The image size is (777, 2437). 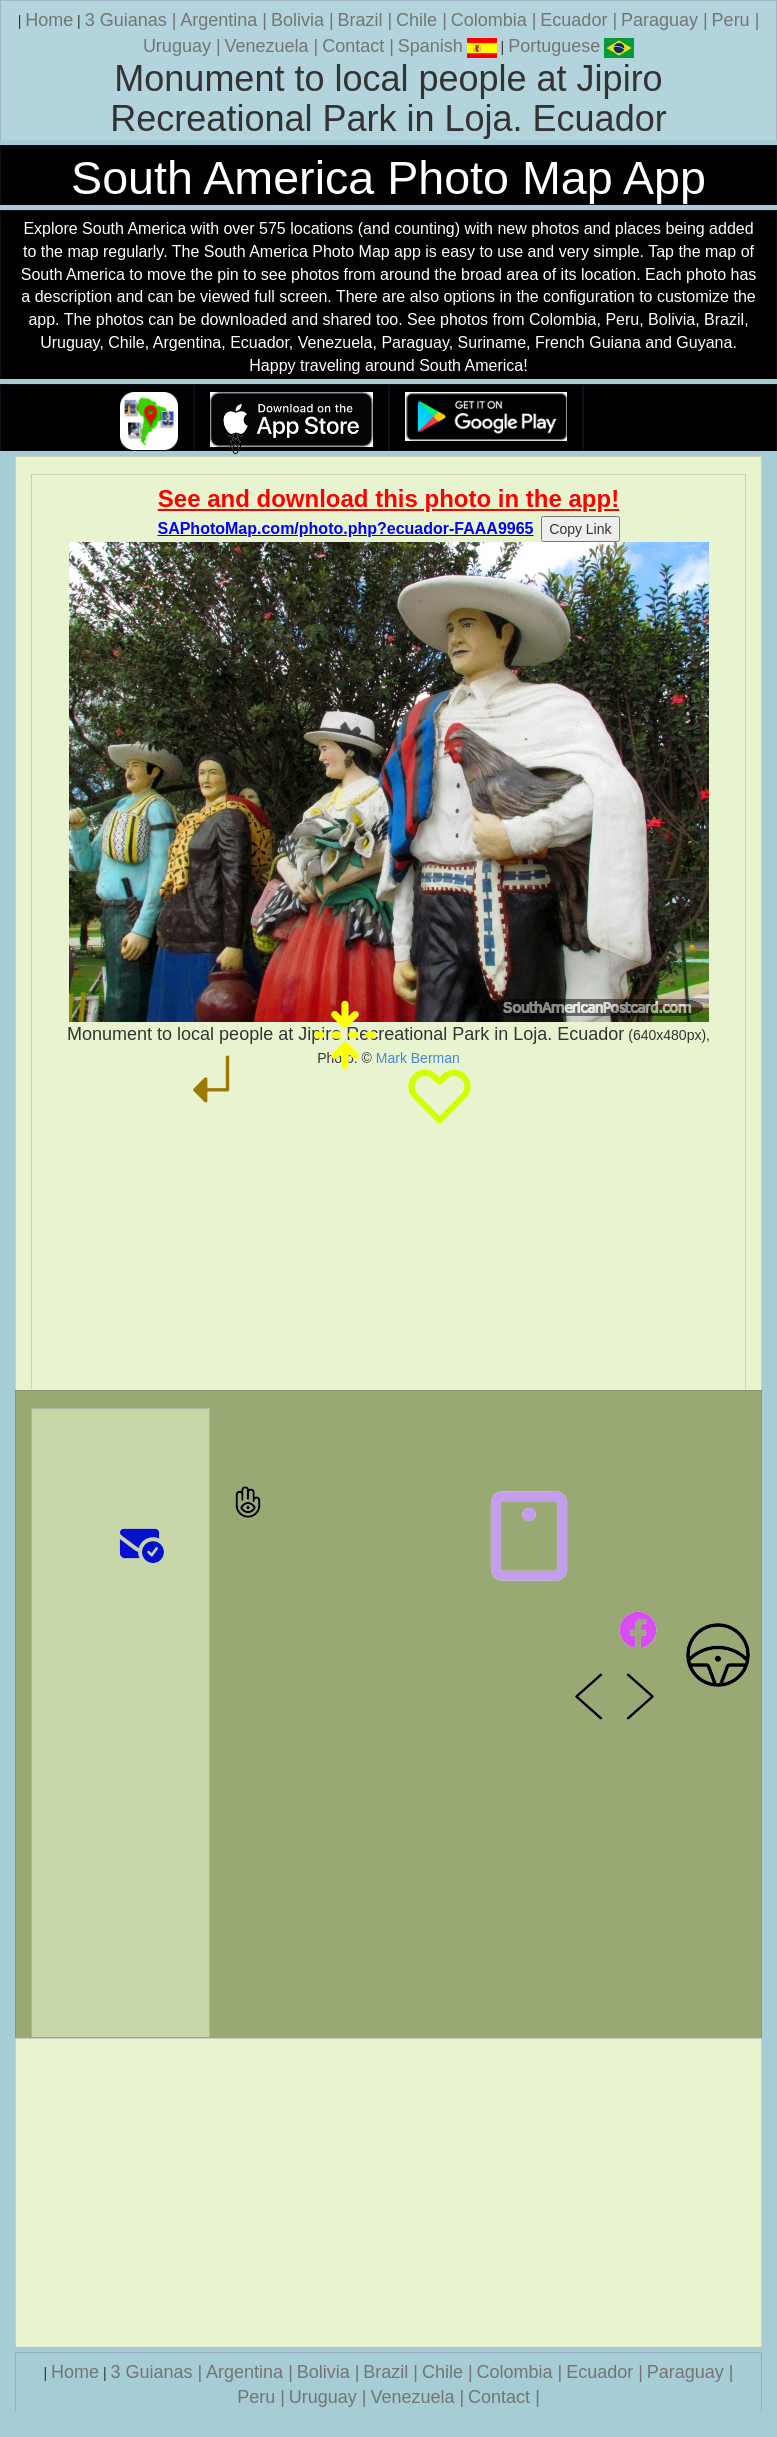 I want to click on open Facebook app, so click(x=638, y=1630).